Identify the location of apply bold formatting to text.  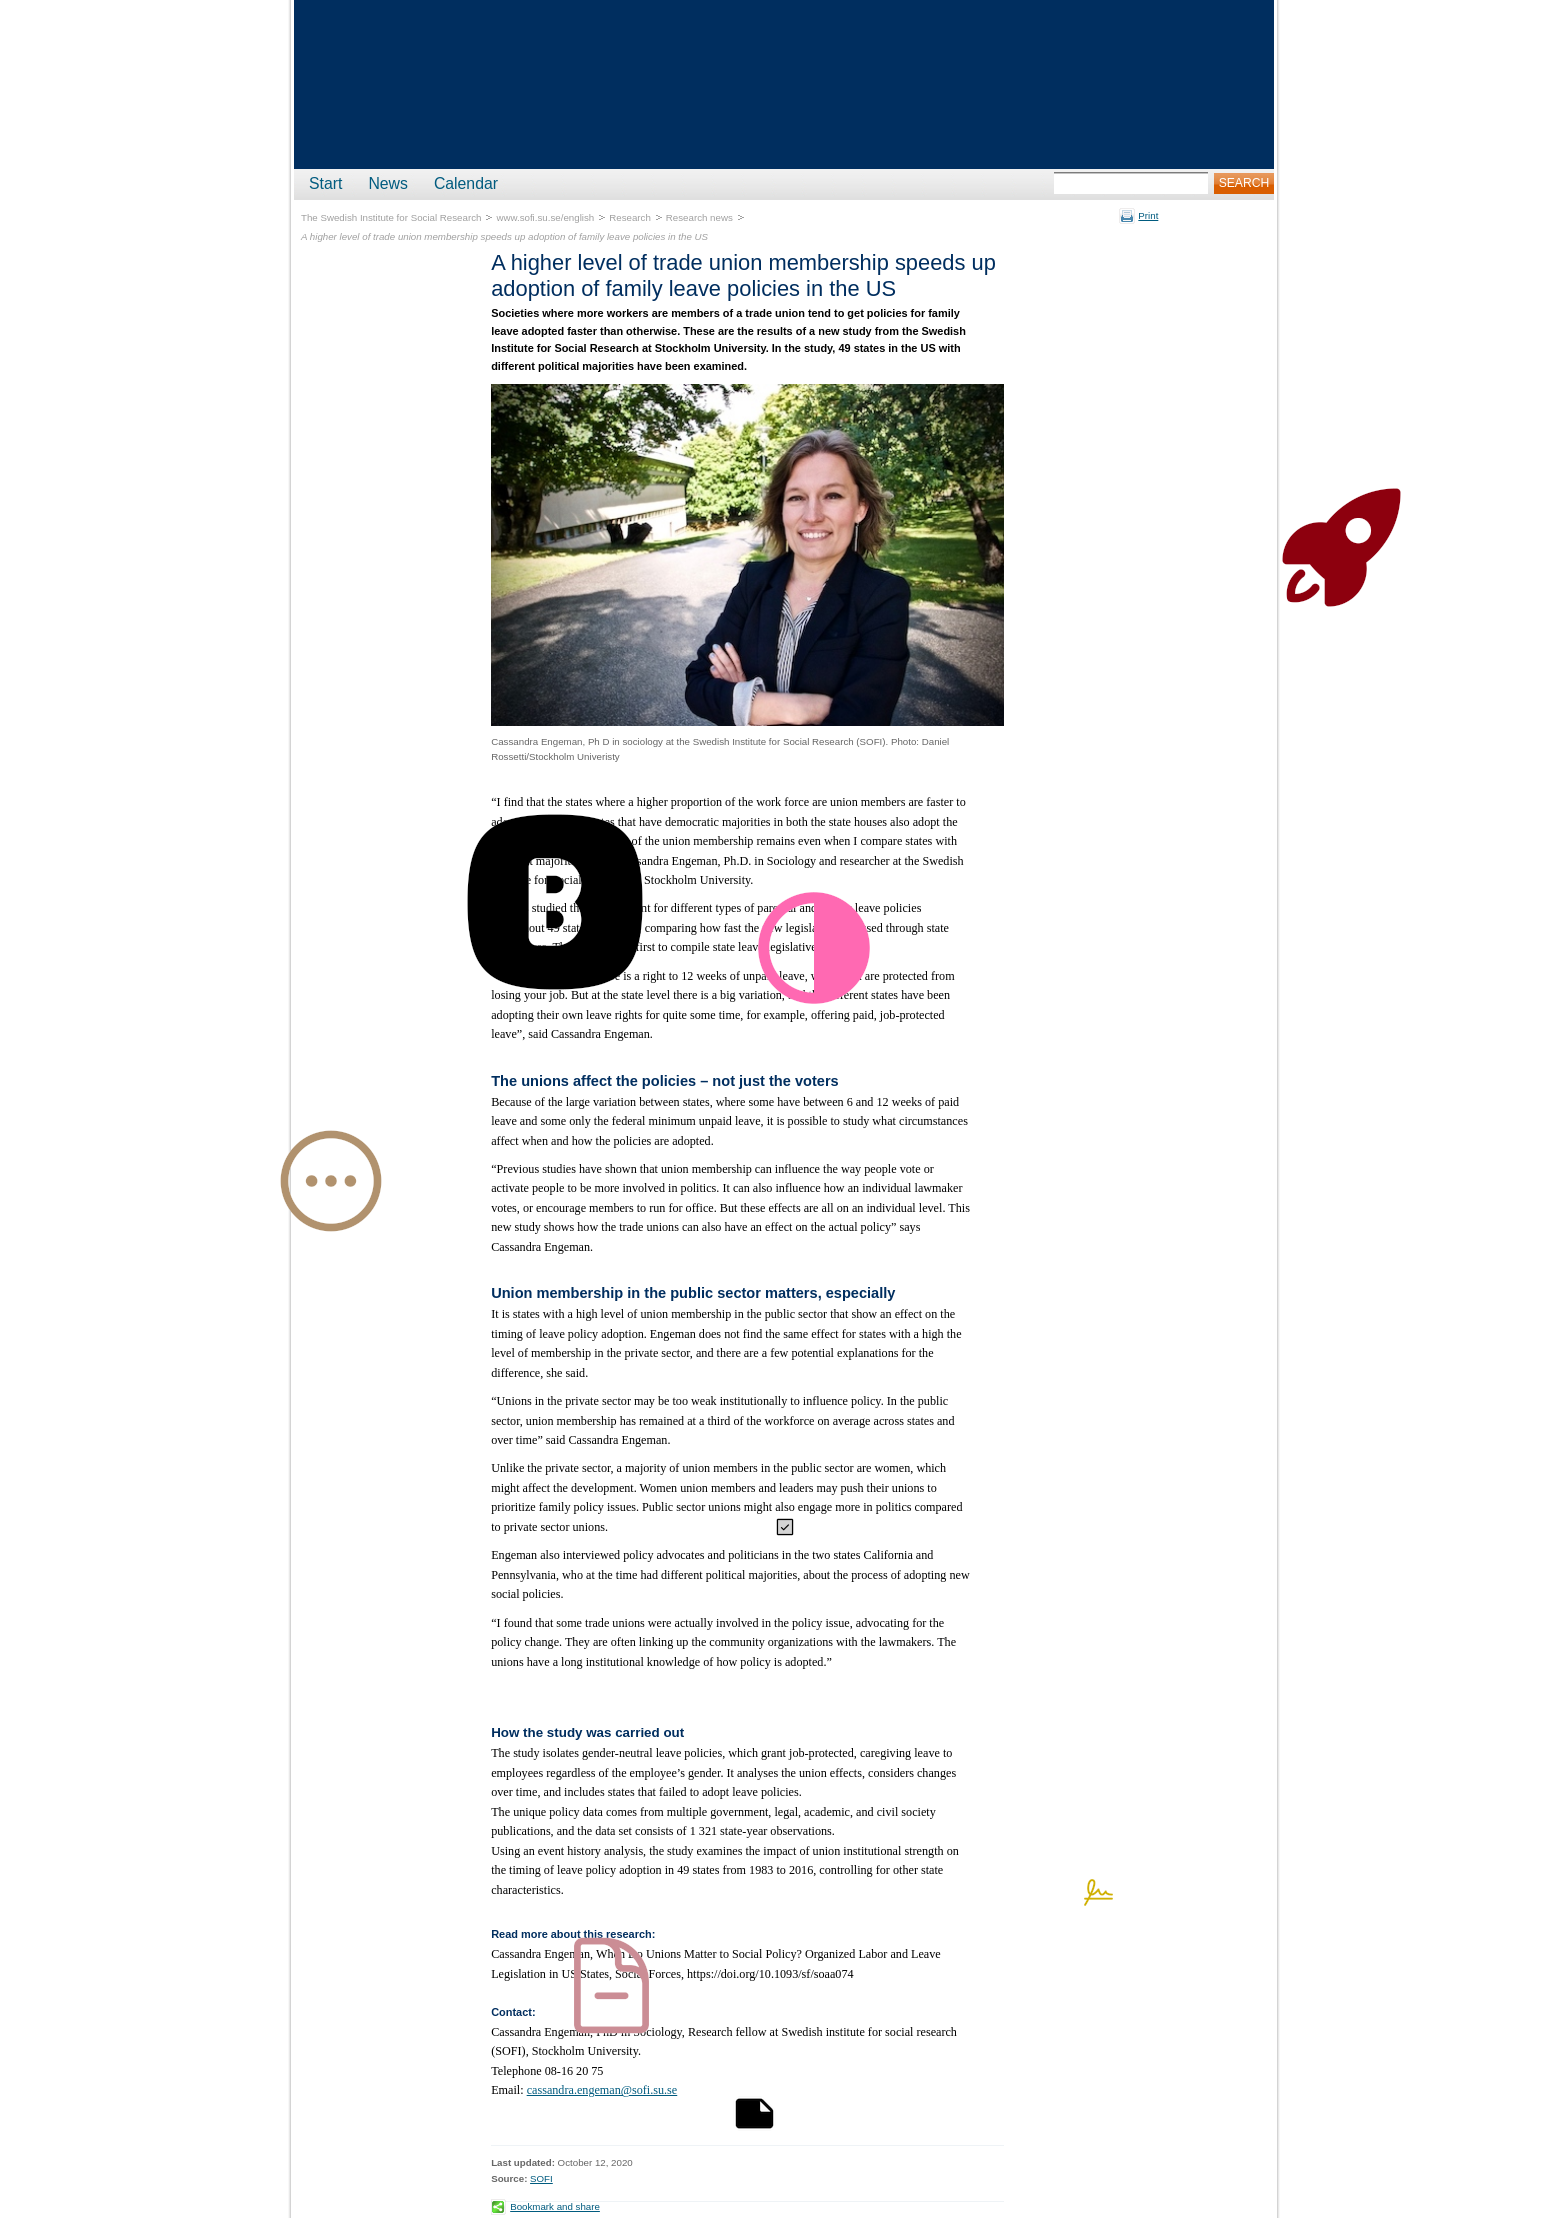
(555, 902).